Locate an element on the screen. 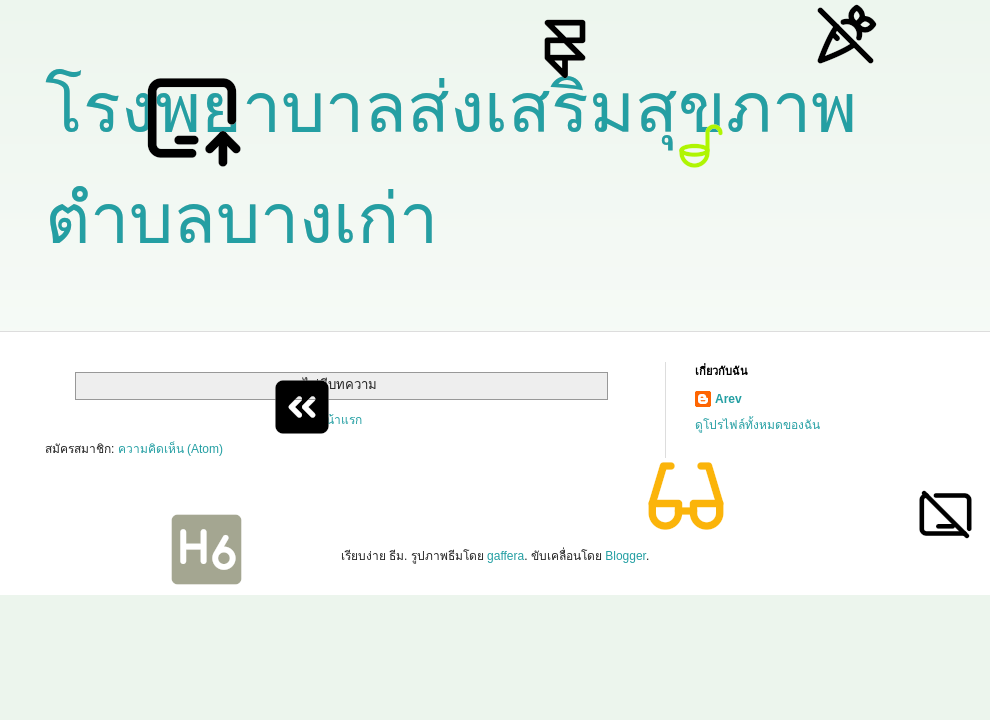 The image size is (990, 720). access cooking or recipe features is located at coordinates (701, 146).